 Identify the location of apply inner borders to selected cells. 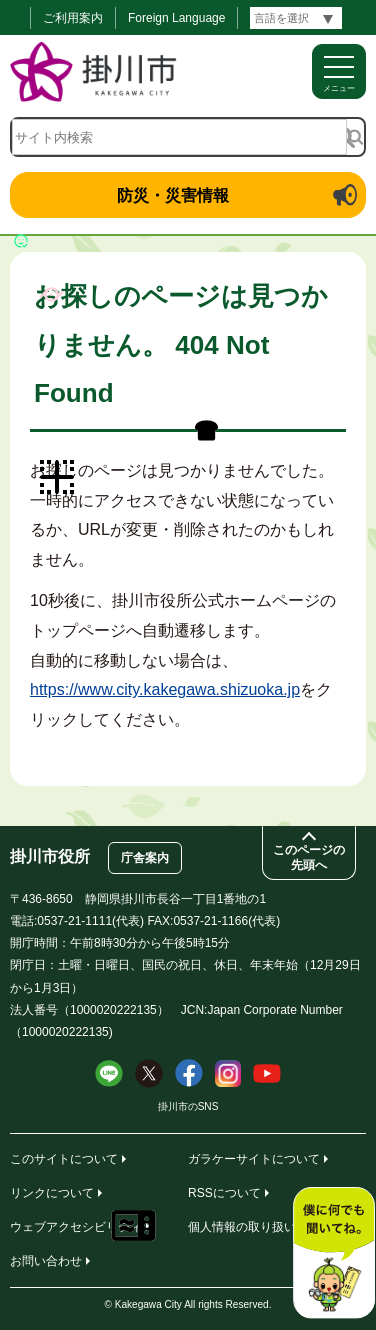
(57, 477).